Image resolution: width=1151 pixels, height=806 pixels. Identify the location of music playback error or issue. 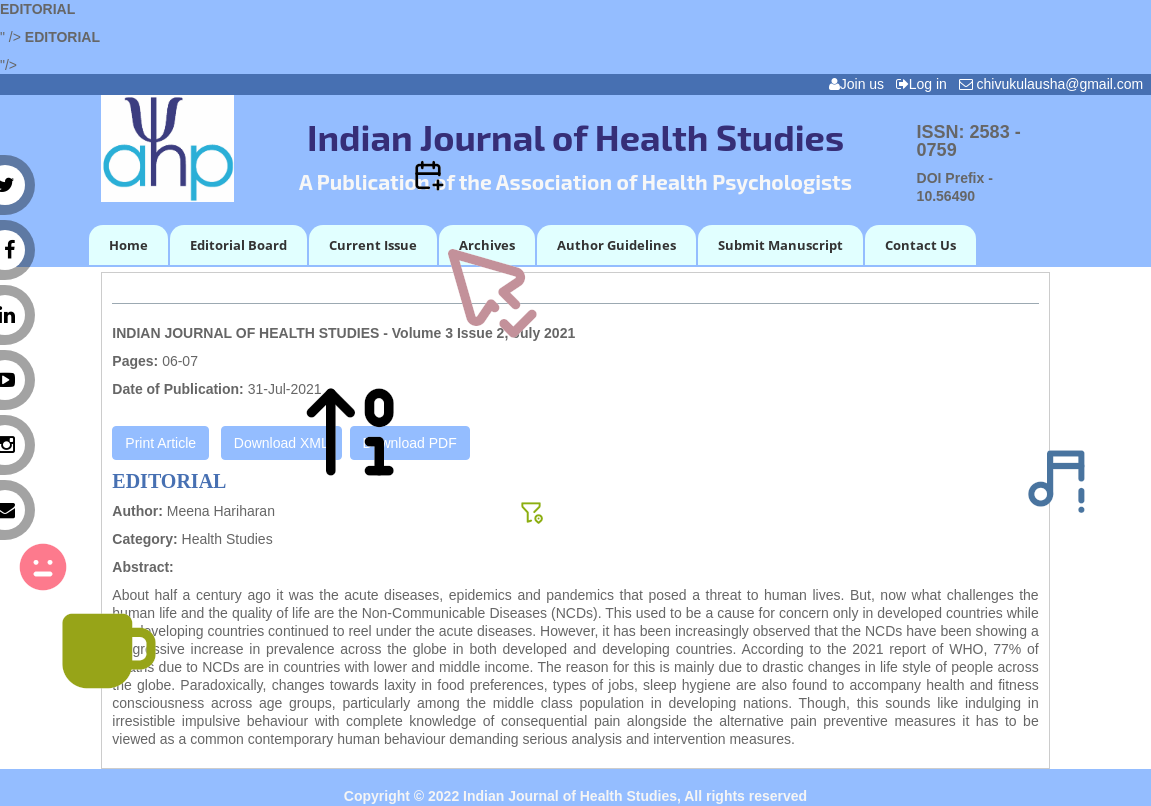
(1059, 478).